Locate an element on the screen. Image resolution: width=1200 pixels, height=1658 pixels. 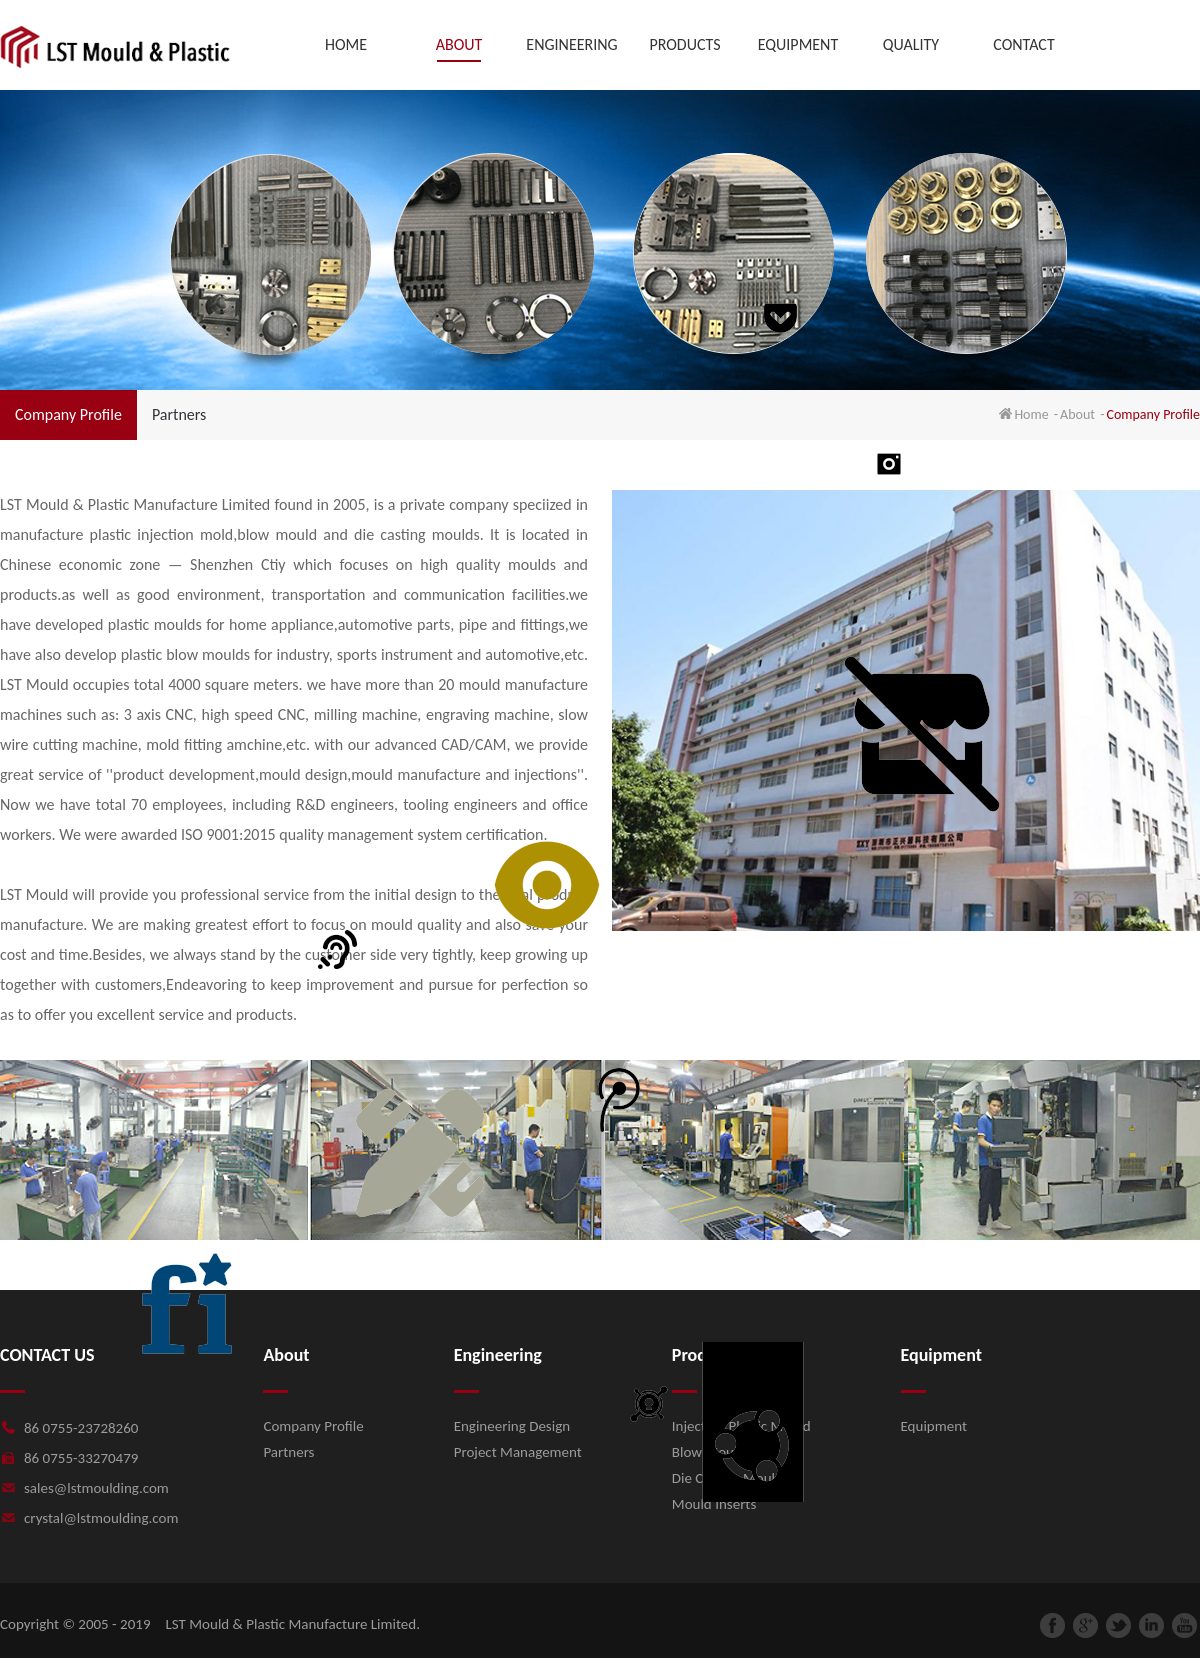
indicates a store or shop is closed is located at coordinates (922, 734).